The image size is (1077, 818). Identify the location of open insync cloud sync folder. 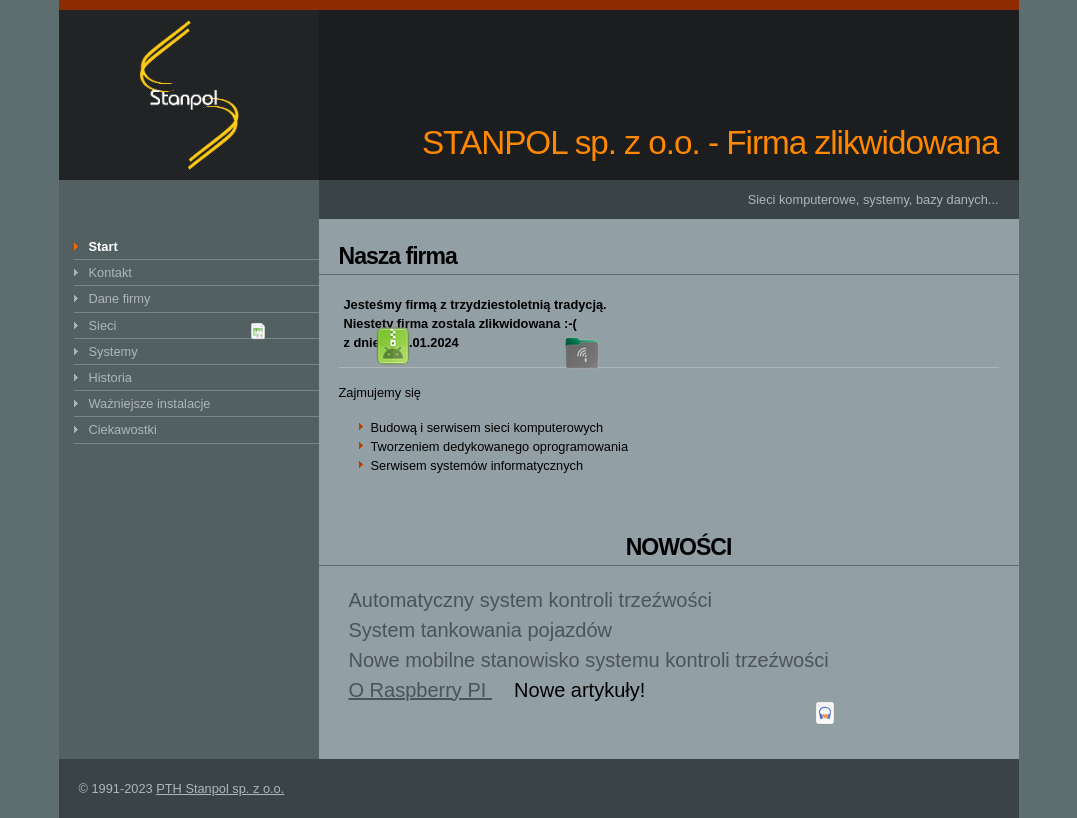
(582, 353).